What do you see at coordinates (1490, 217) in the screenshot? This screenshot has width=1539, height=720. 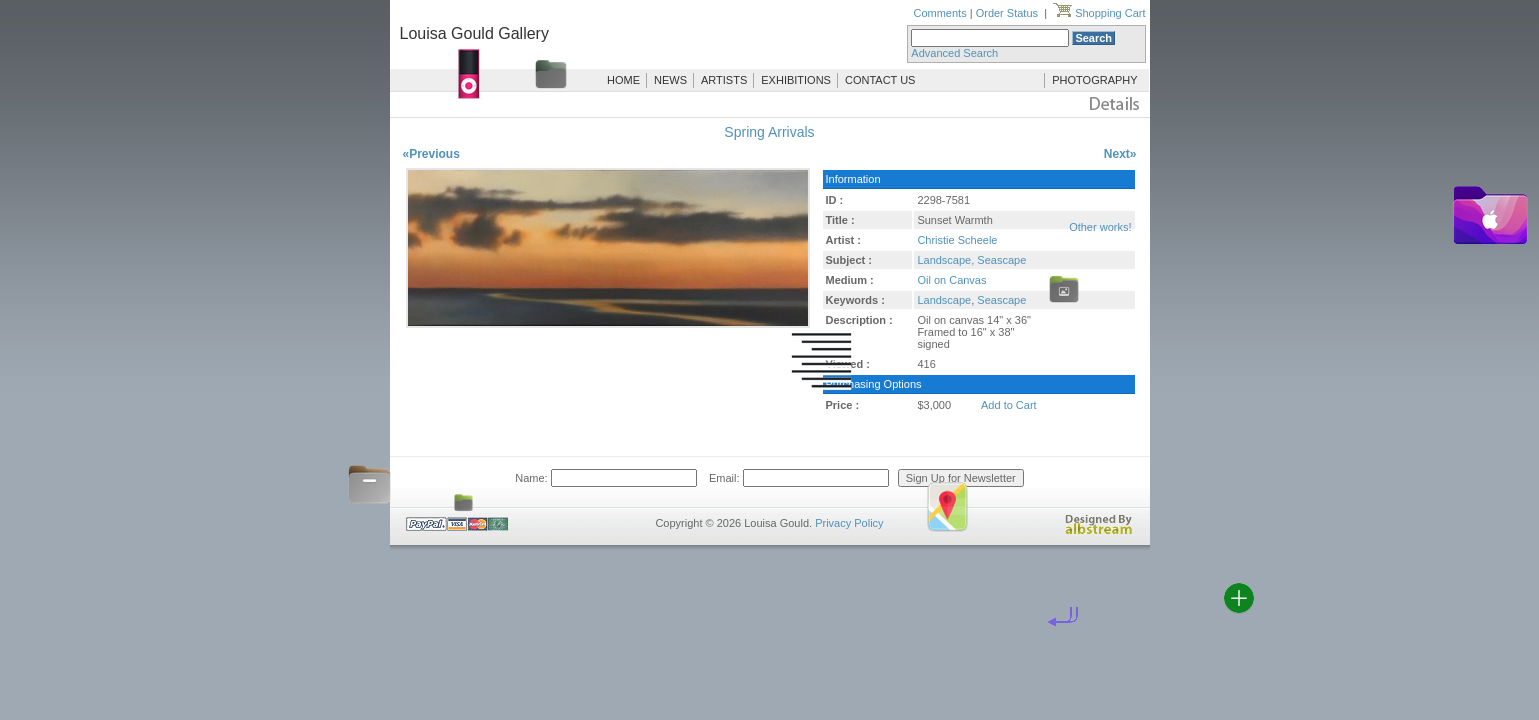 I see `open mac os monterey system folder` at bounding box center [1490, 217].